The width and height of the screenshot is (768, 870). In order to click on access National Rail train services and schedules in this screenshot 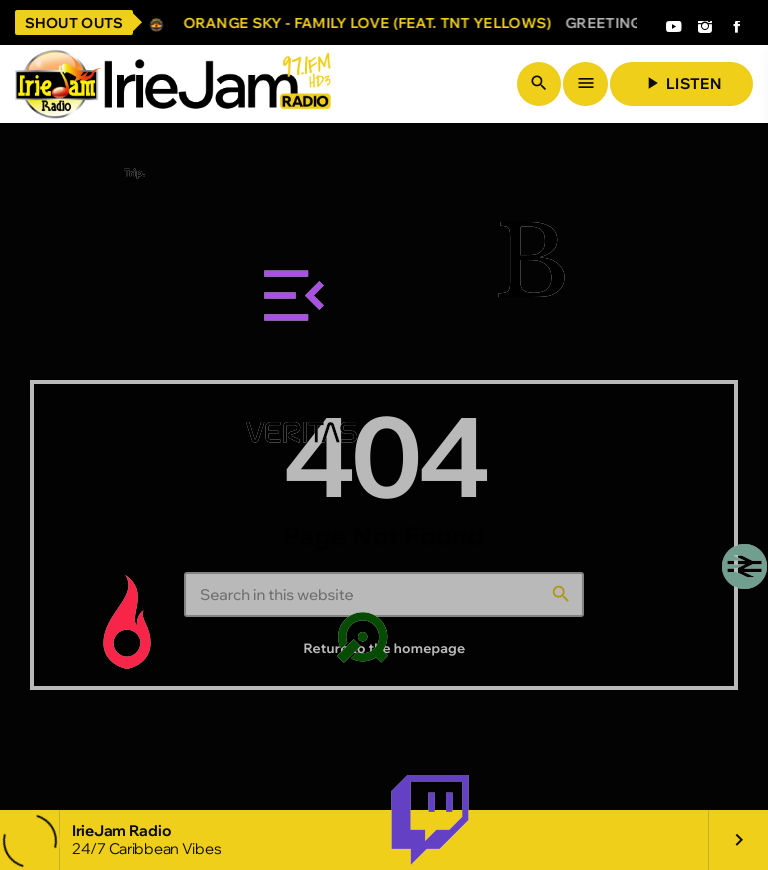, I will do `click(744, 566)`.